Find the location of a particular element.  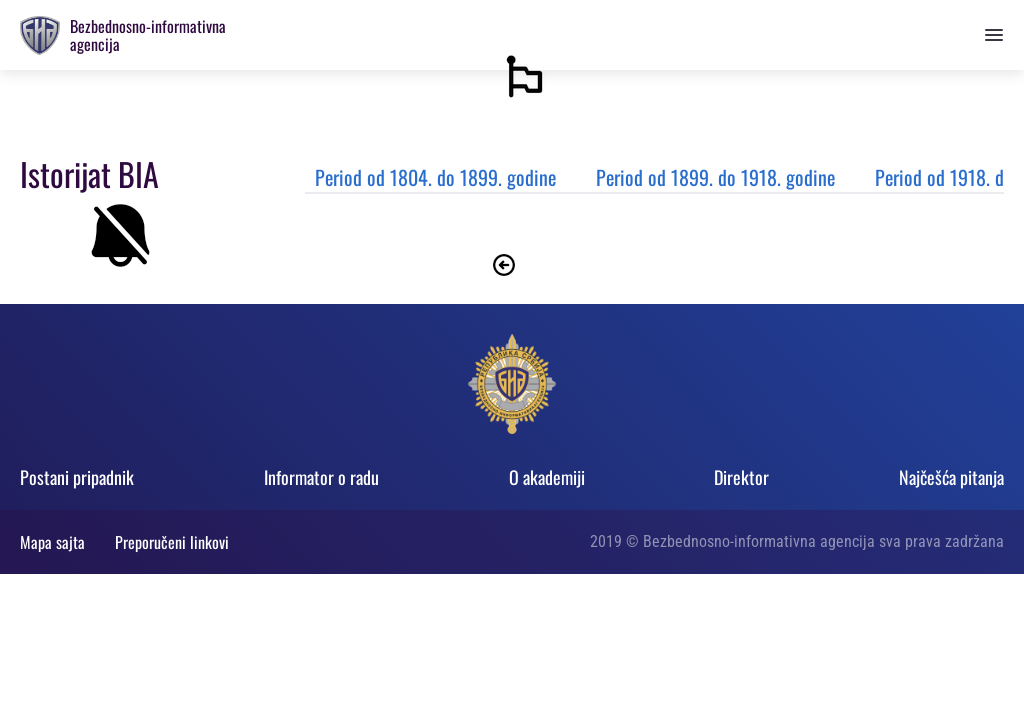

go back to the previous screen is located at coordinates (504, 265).